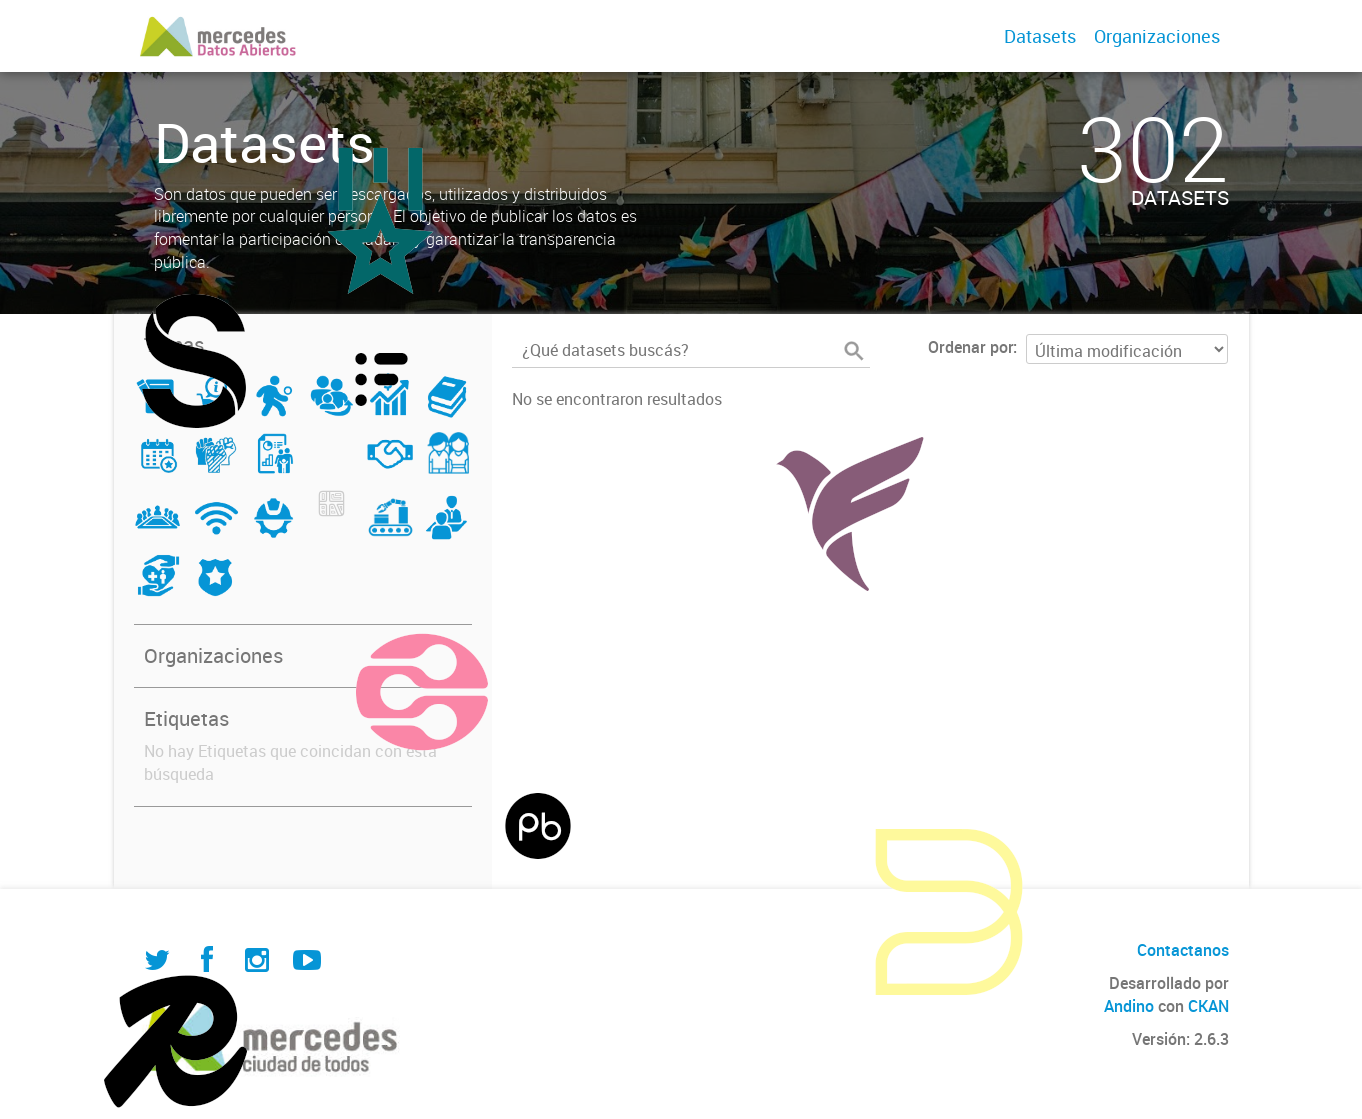  Describe the element at coordinates (422, 692) in the screenshot. I see `connect to dlna-enabled devices for media streaming` at that location.